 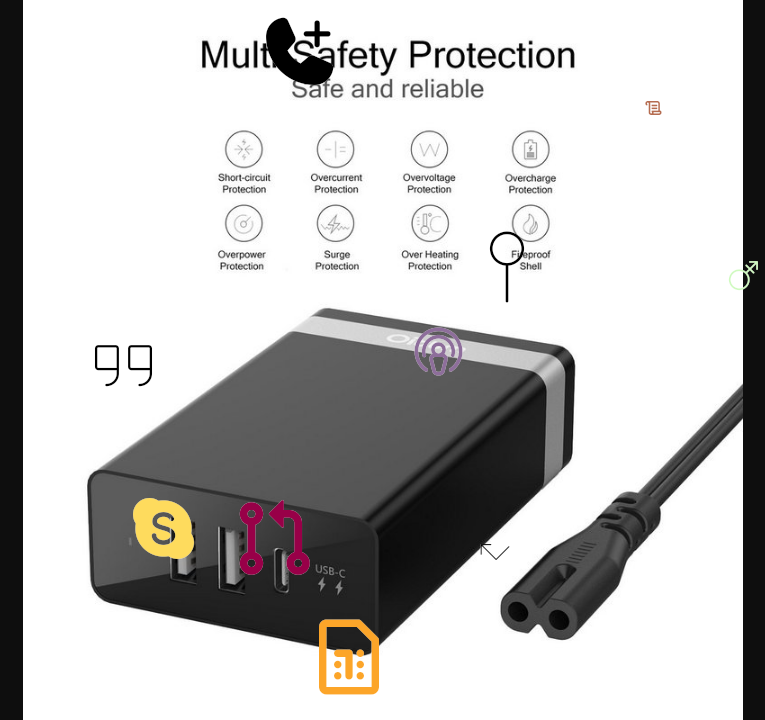 What do you see at coordinates (123, 364) in the screenshot?
I see `view testimonials or quotes` at bounding box center [123, 364].